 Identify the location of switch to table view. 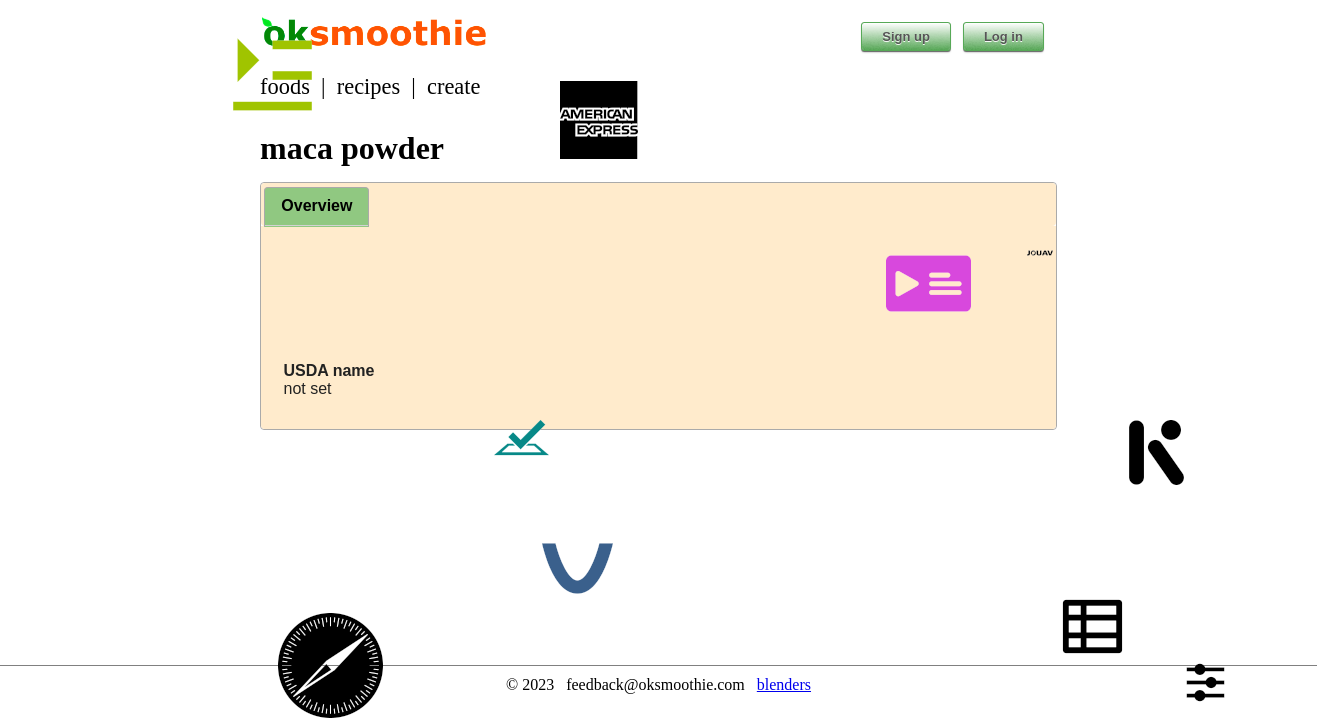
(1092, 626).